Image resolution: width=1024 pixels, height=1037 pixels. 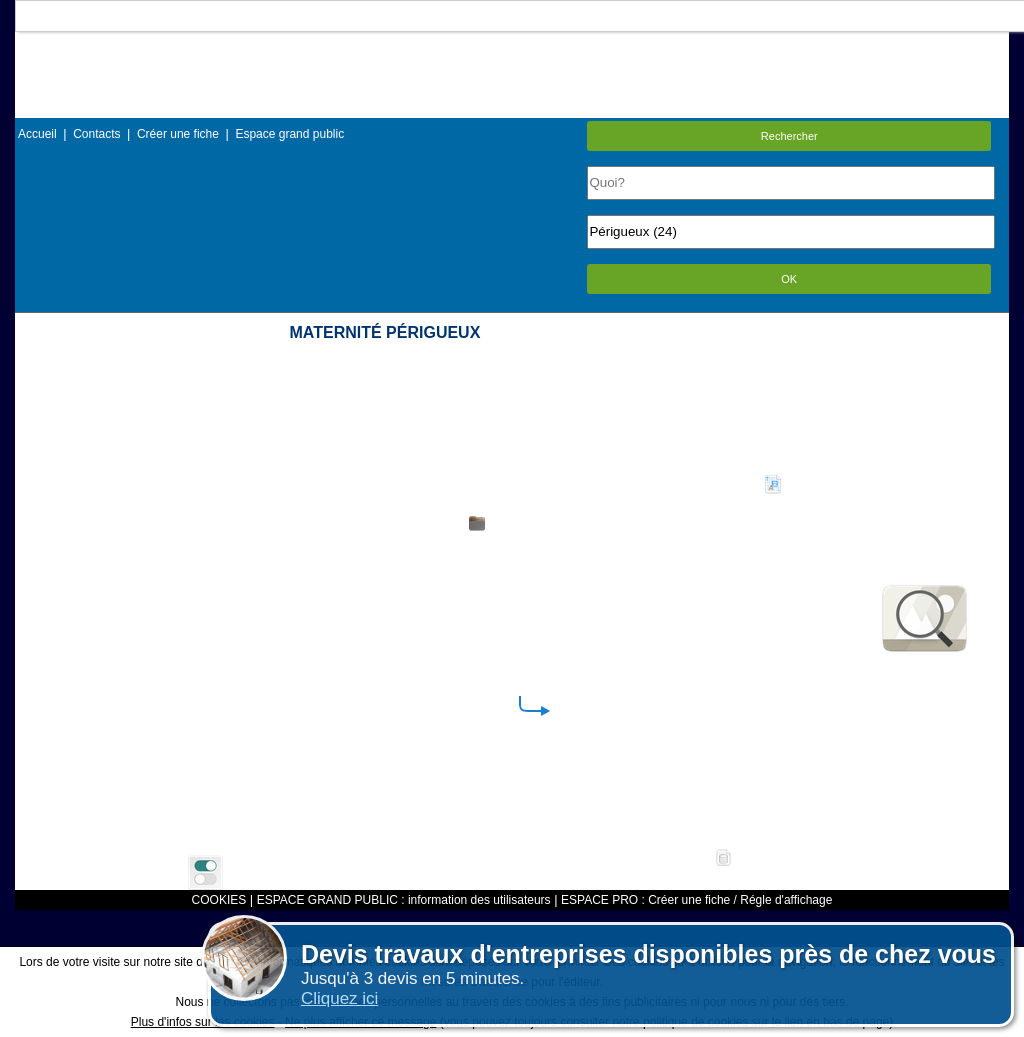 What do you see at coordinates (535, 704) in the screenshot?
I see `forward an email to another recipient` at bounding box center [535, 704].